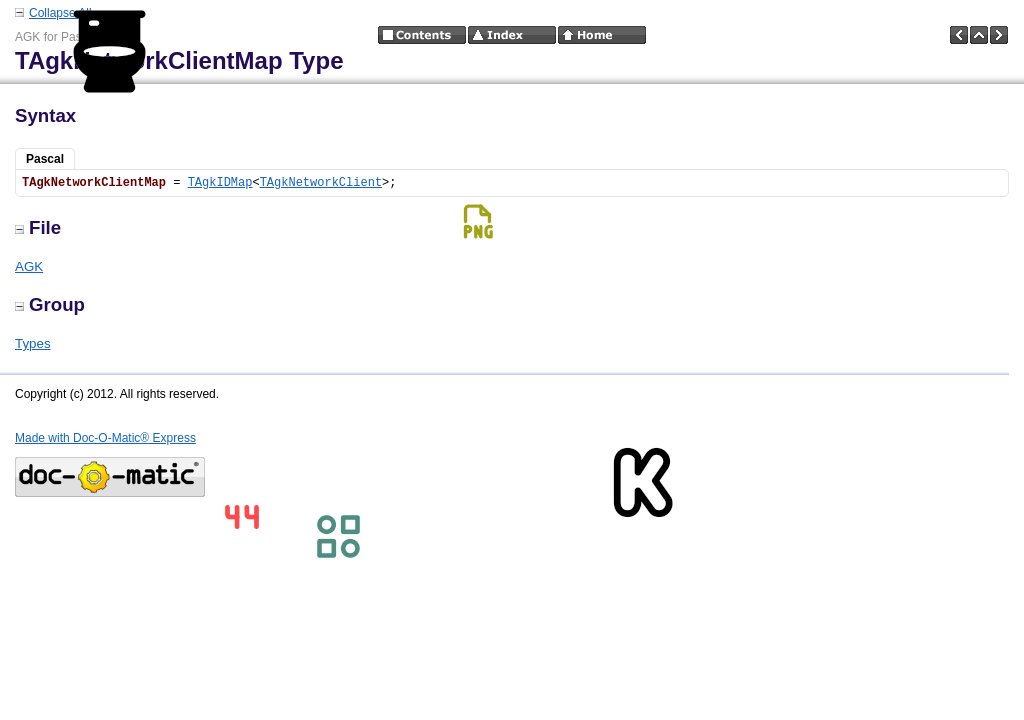  Describe the element at coordinates (242, 517) in the screenshot. I see `indicates item number 44 in a list or sequence` at that location.